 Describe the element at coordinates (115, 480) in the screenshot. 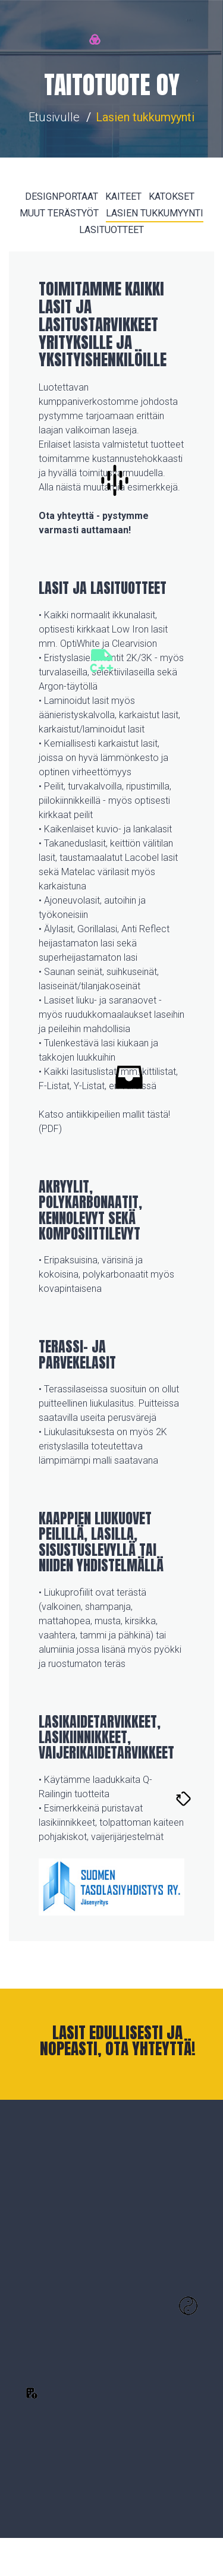

I see `open google podcasts app` at that location.